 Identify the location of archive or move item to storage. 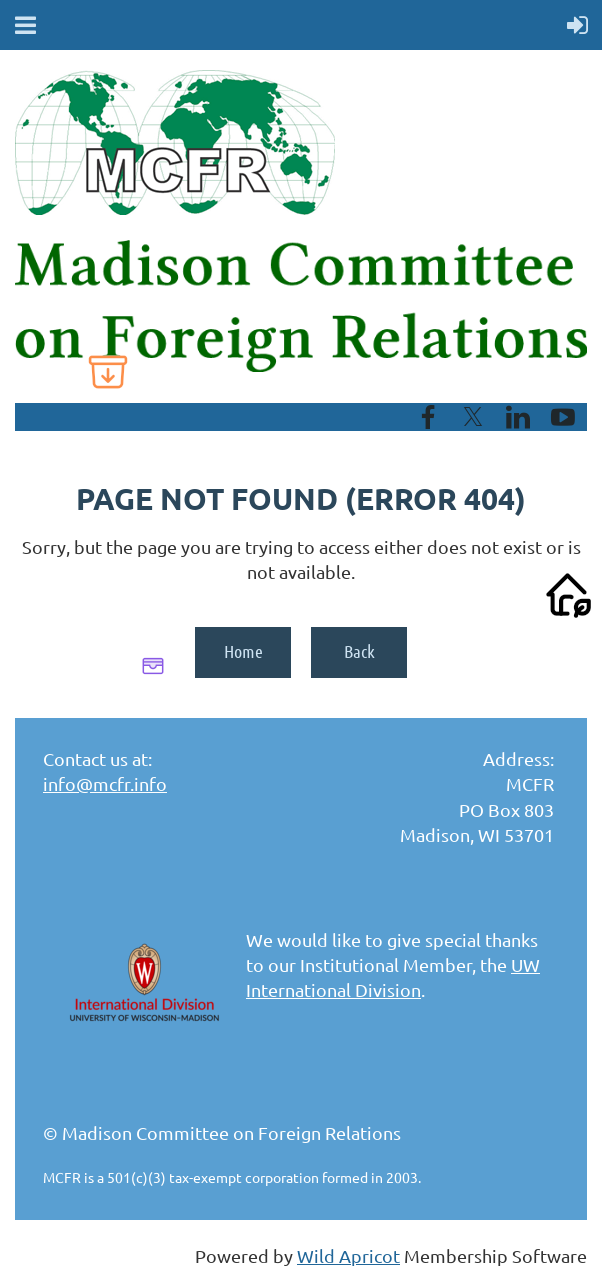
(108, 372).